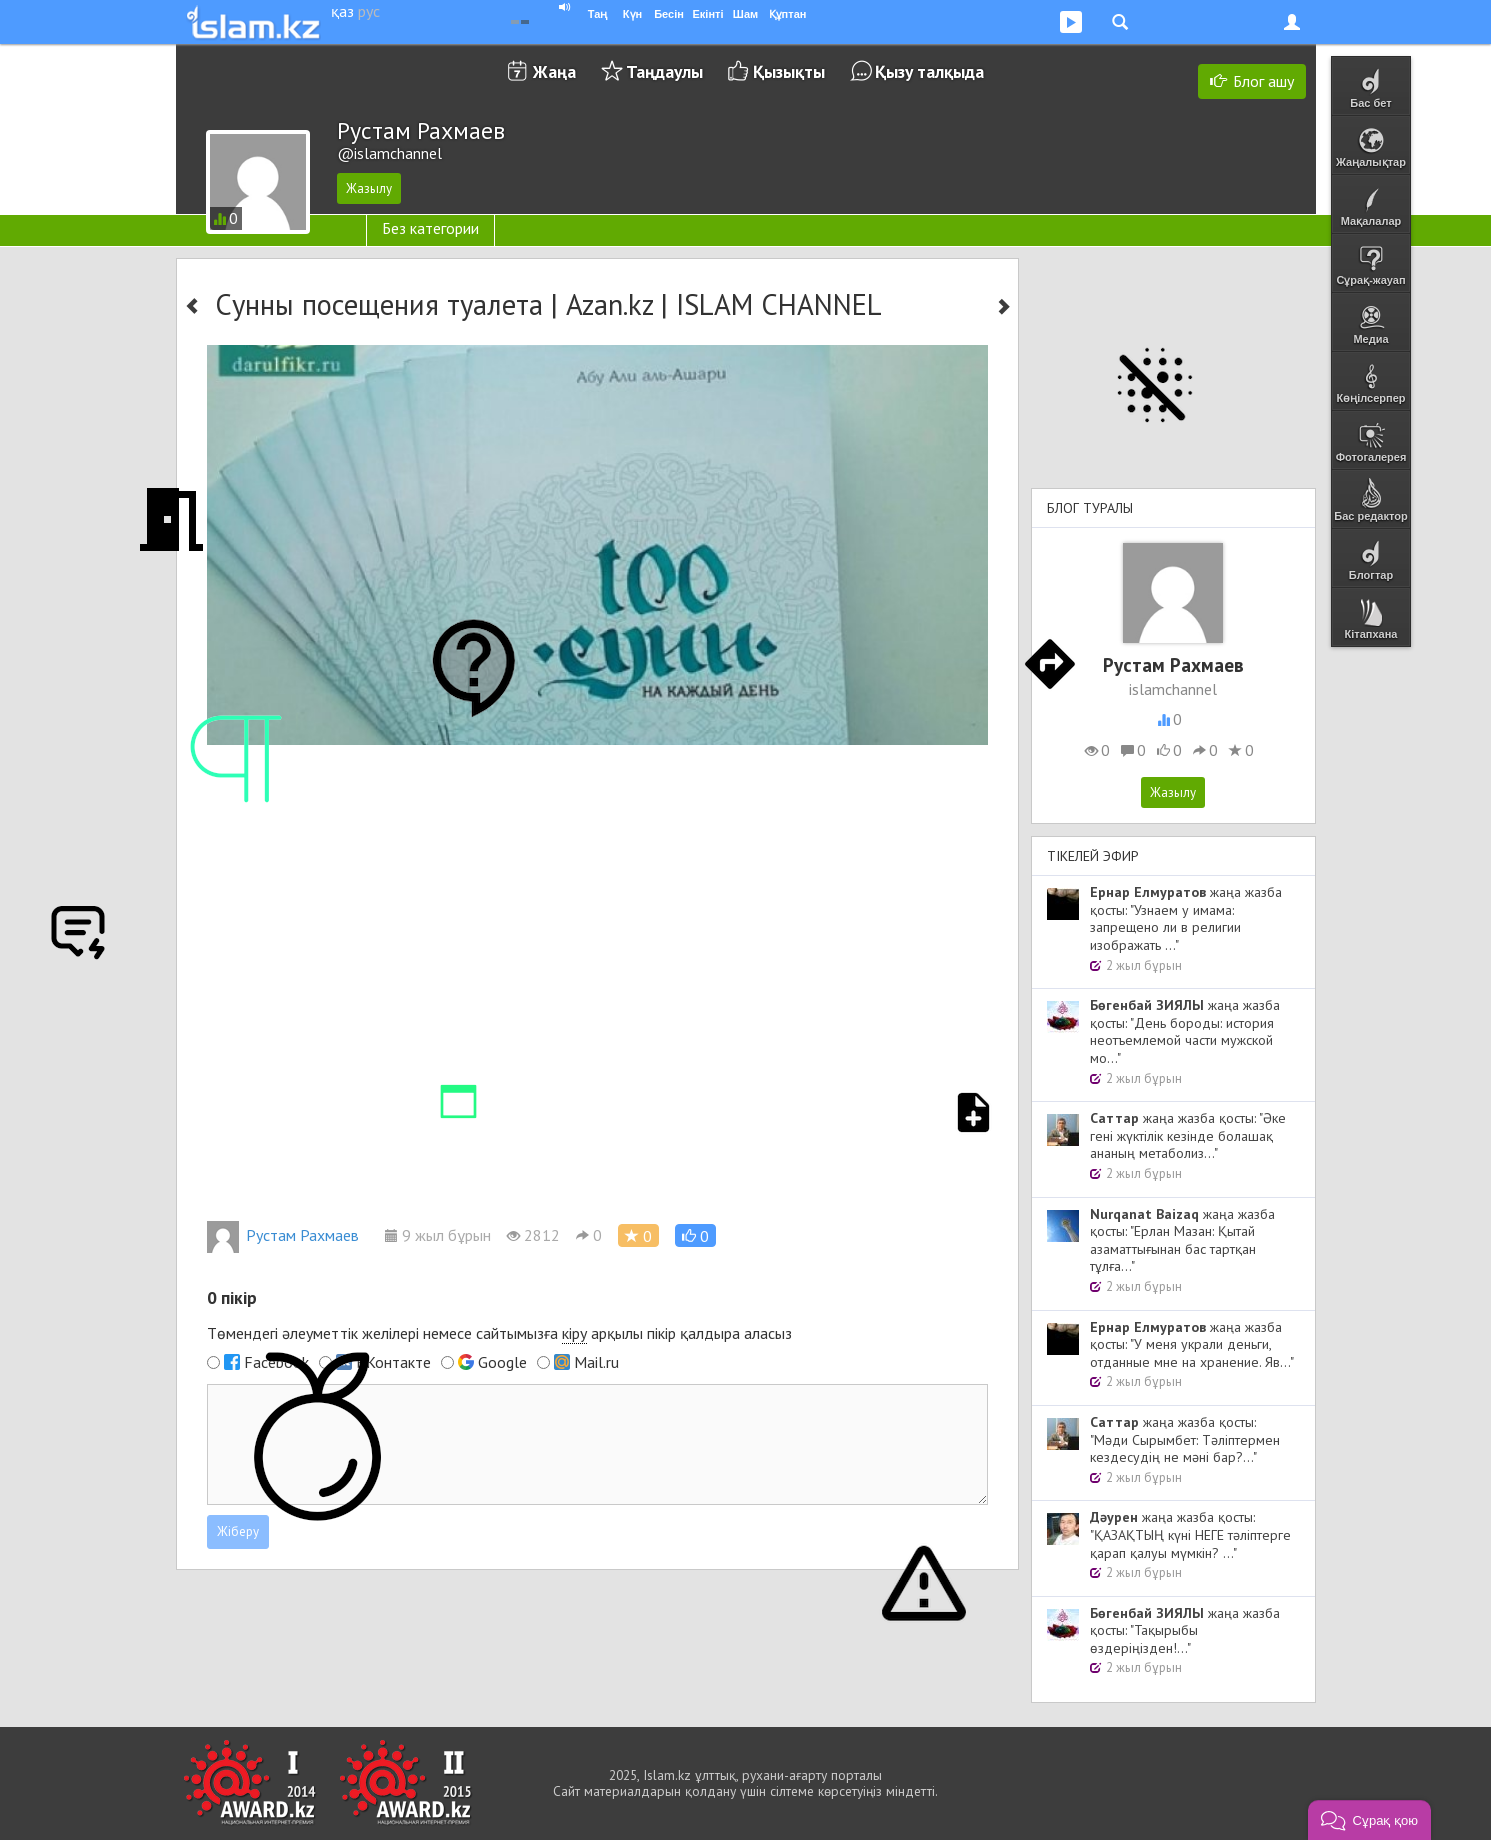 This screenshot has width=1491, height=1840. Describe the element at coordinates (1050, 664) in the screenshot. I see `get directions to a destination` at that location.